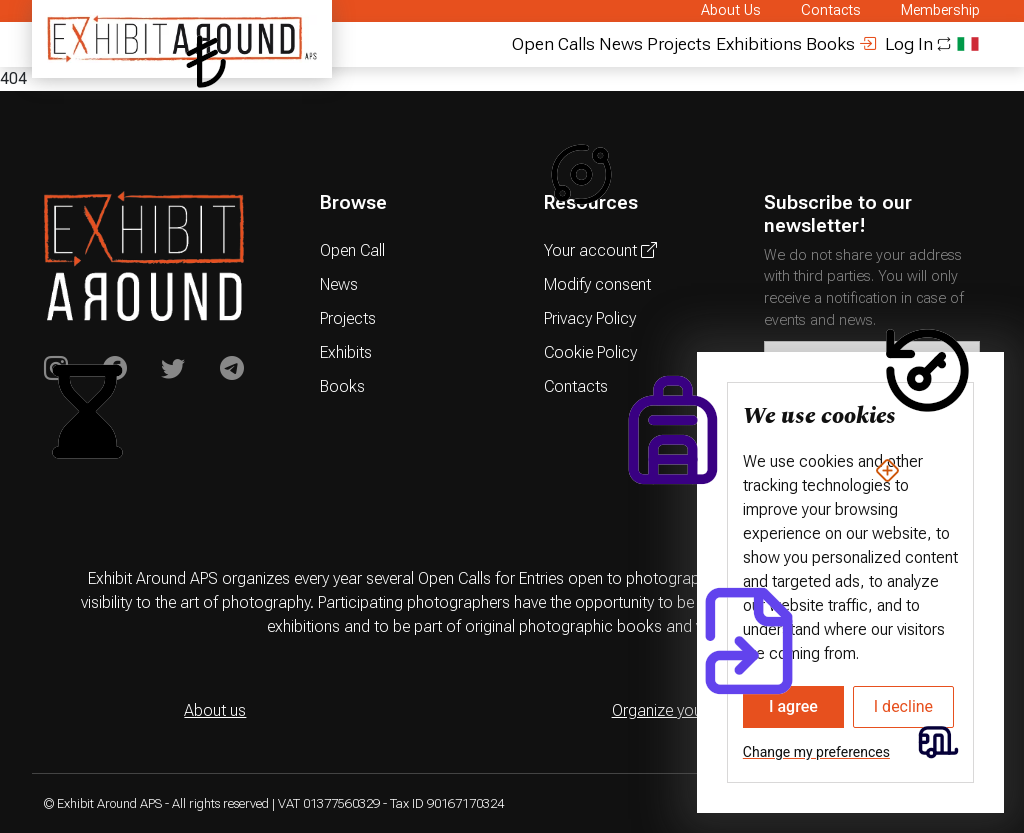 The width and height of the screenshot is (1024, 833). Describe the element at coordinates (927, 370) in the screenshot. I see `rotate or reset encryption key` at that location.